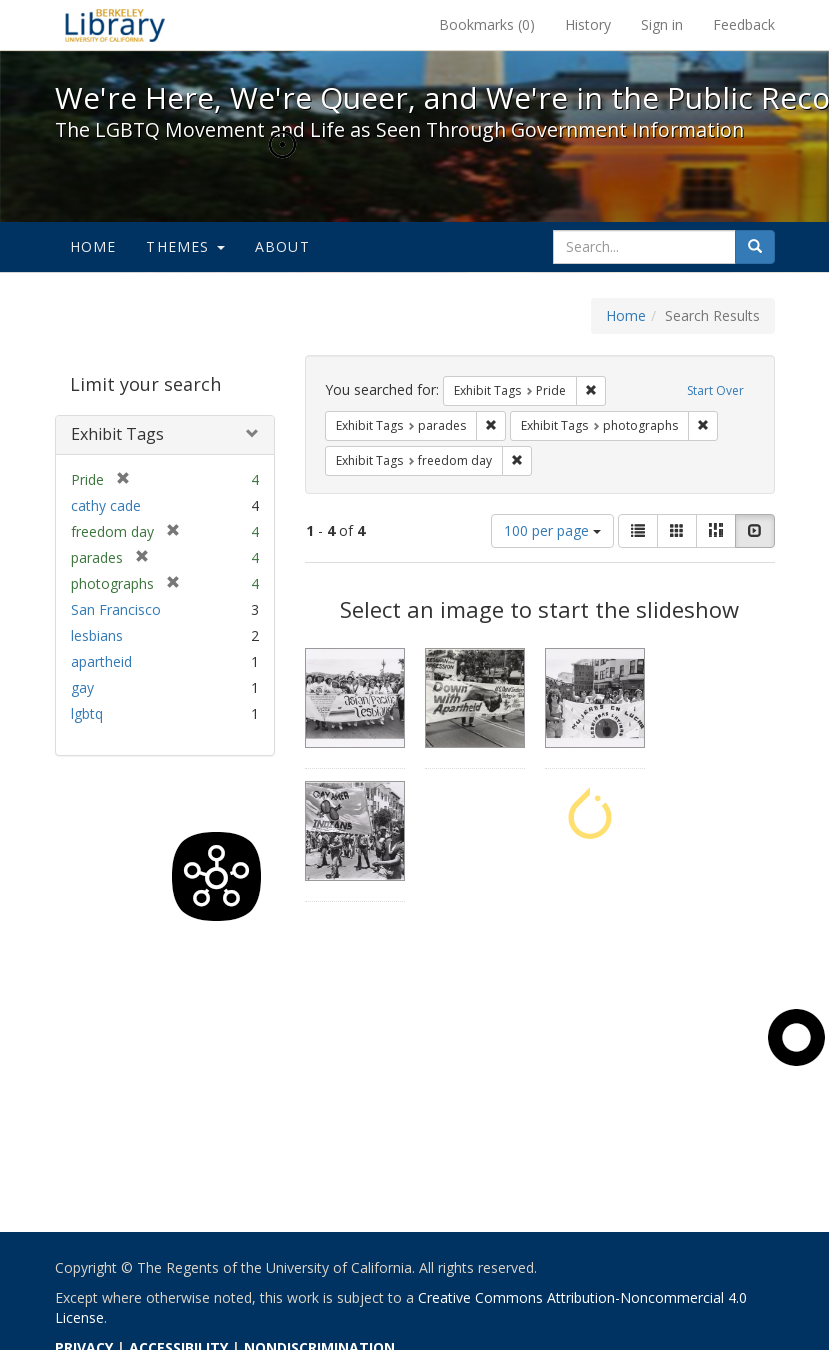 The width and height of the screenshot is (829, 1350). I want to click on open the SmartThings app, so click(216, 876).